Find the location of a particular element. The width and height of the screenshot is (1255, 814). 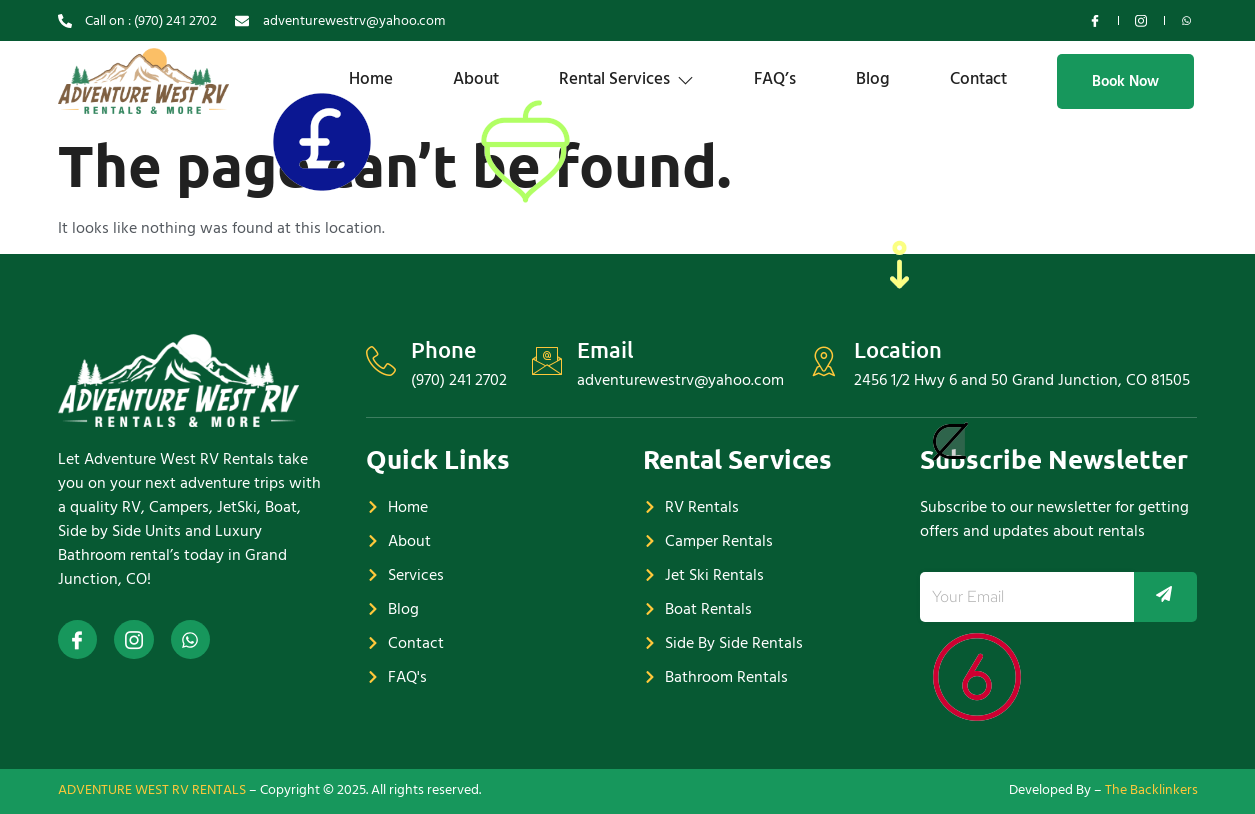

nature or outdoors category indicator is located at coordinates (525, 151).